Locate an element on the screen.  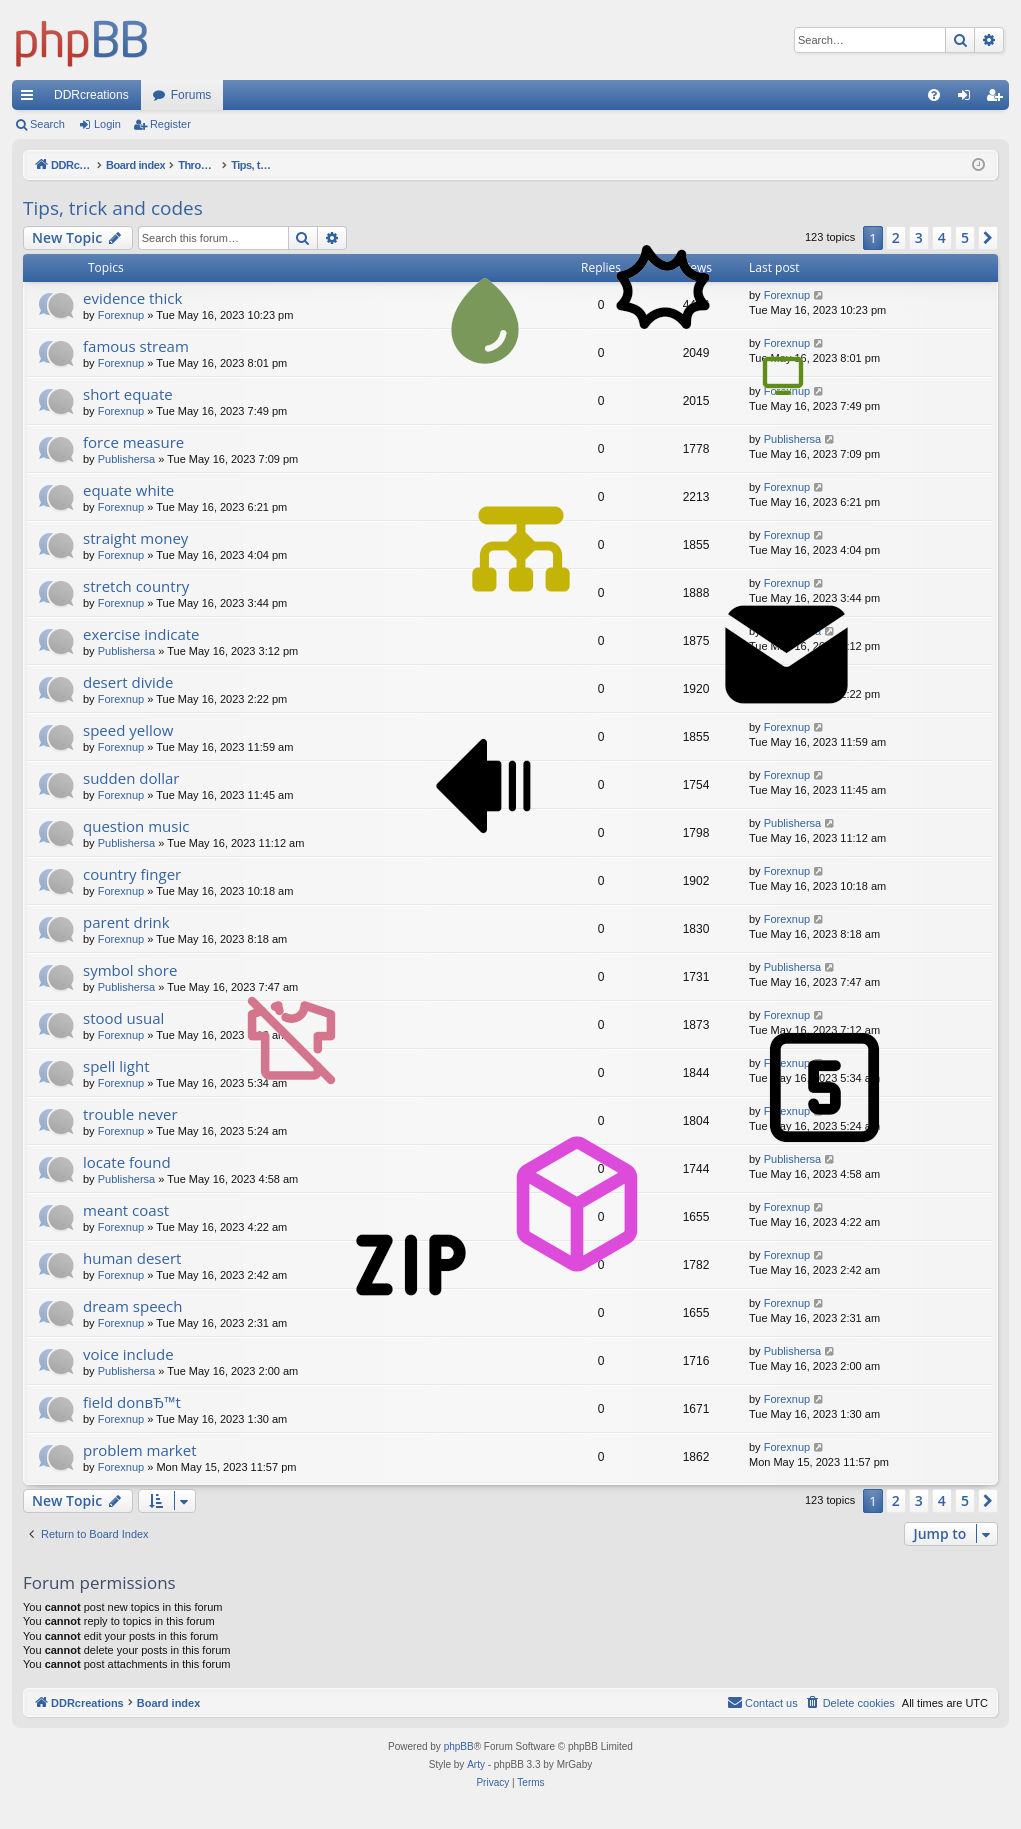
view organizational hierarchy or structure is located at coordinates (521, 549).